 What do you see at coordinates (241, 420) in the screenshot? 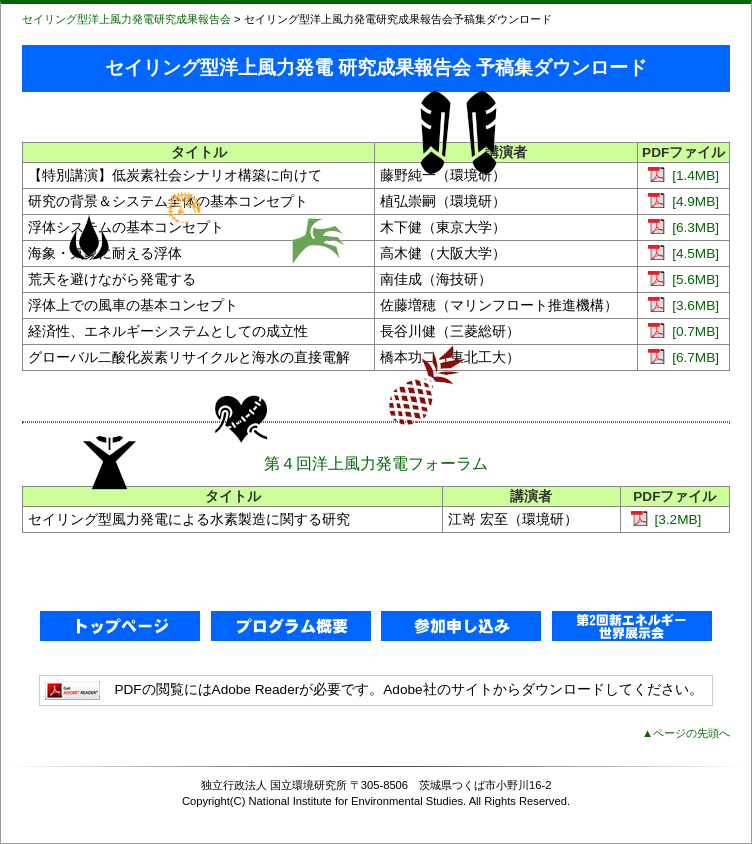
I see `indicates health regeneration or healing status` at bounding box center [241, 420].